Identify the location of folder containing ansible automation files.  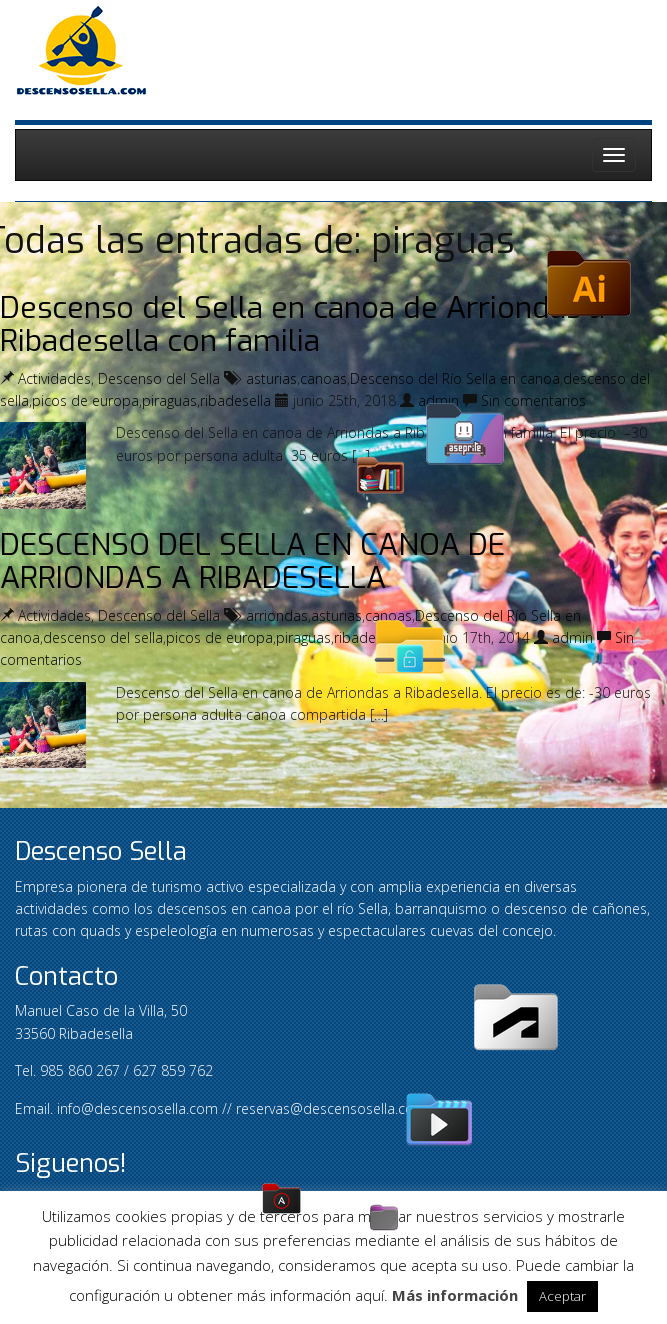
(281, 1199).